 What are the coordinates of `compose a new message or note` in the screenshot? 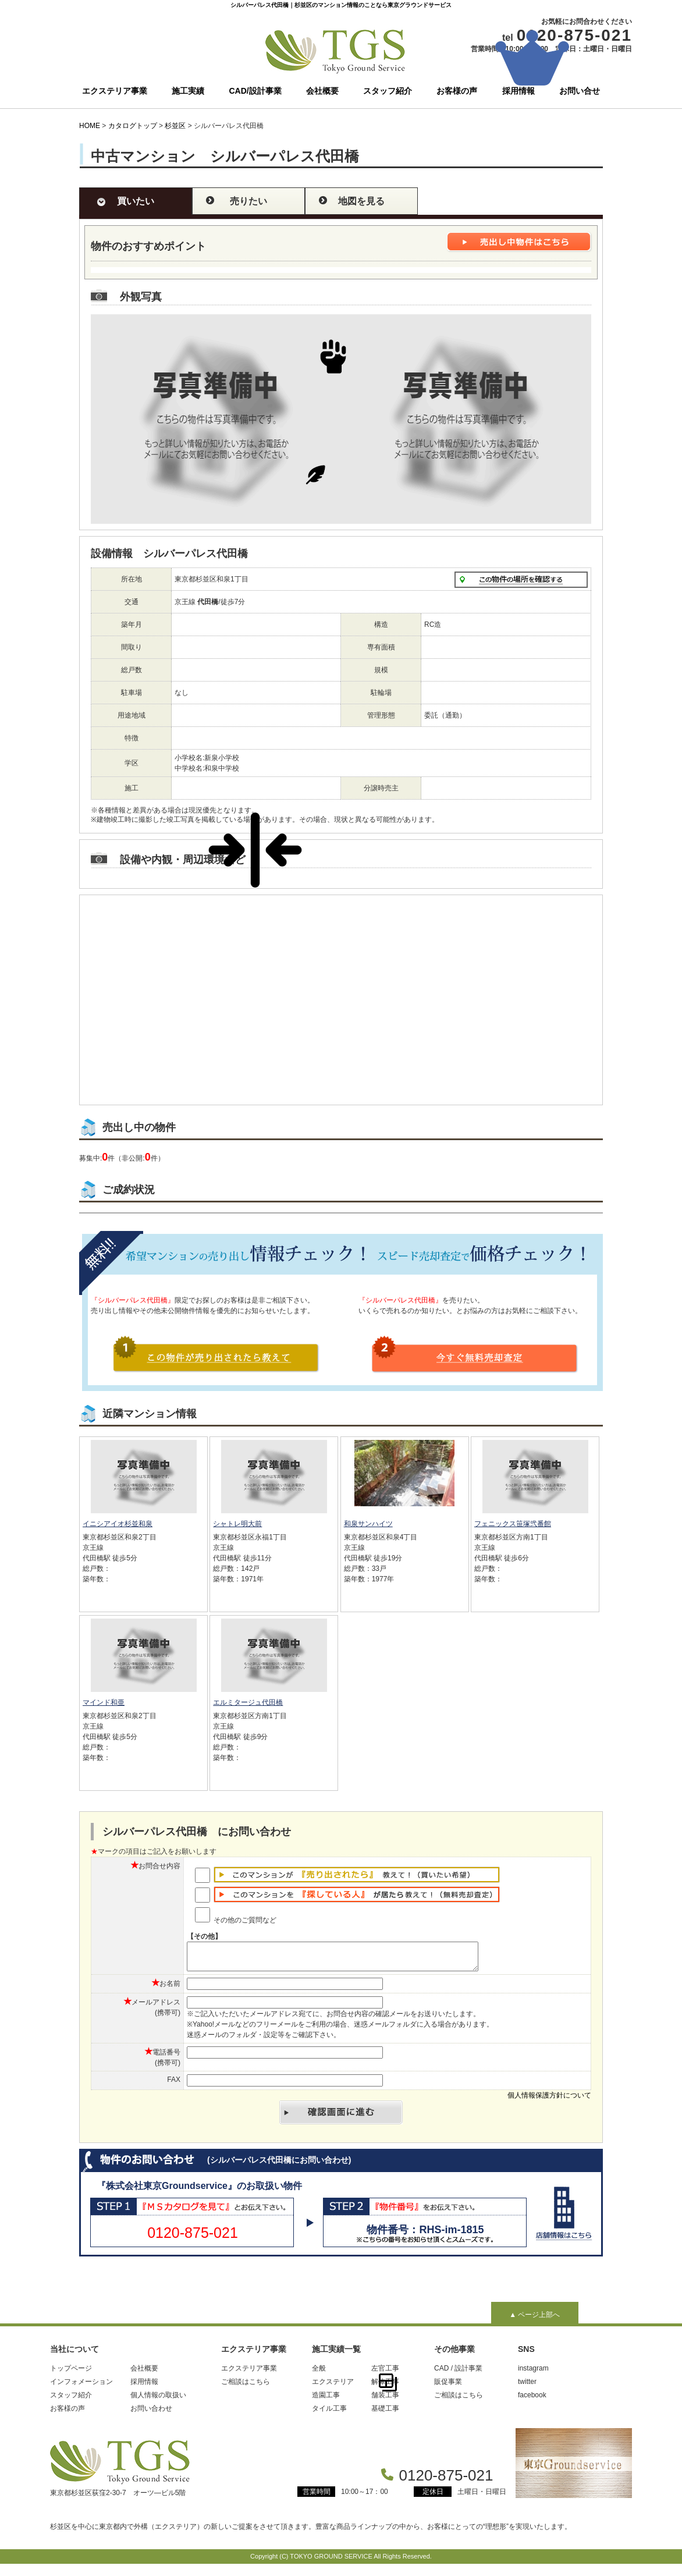 It's located at (315, 475).